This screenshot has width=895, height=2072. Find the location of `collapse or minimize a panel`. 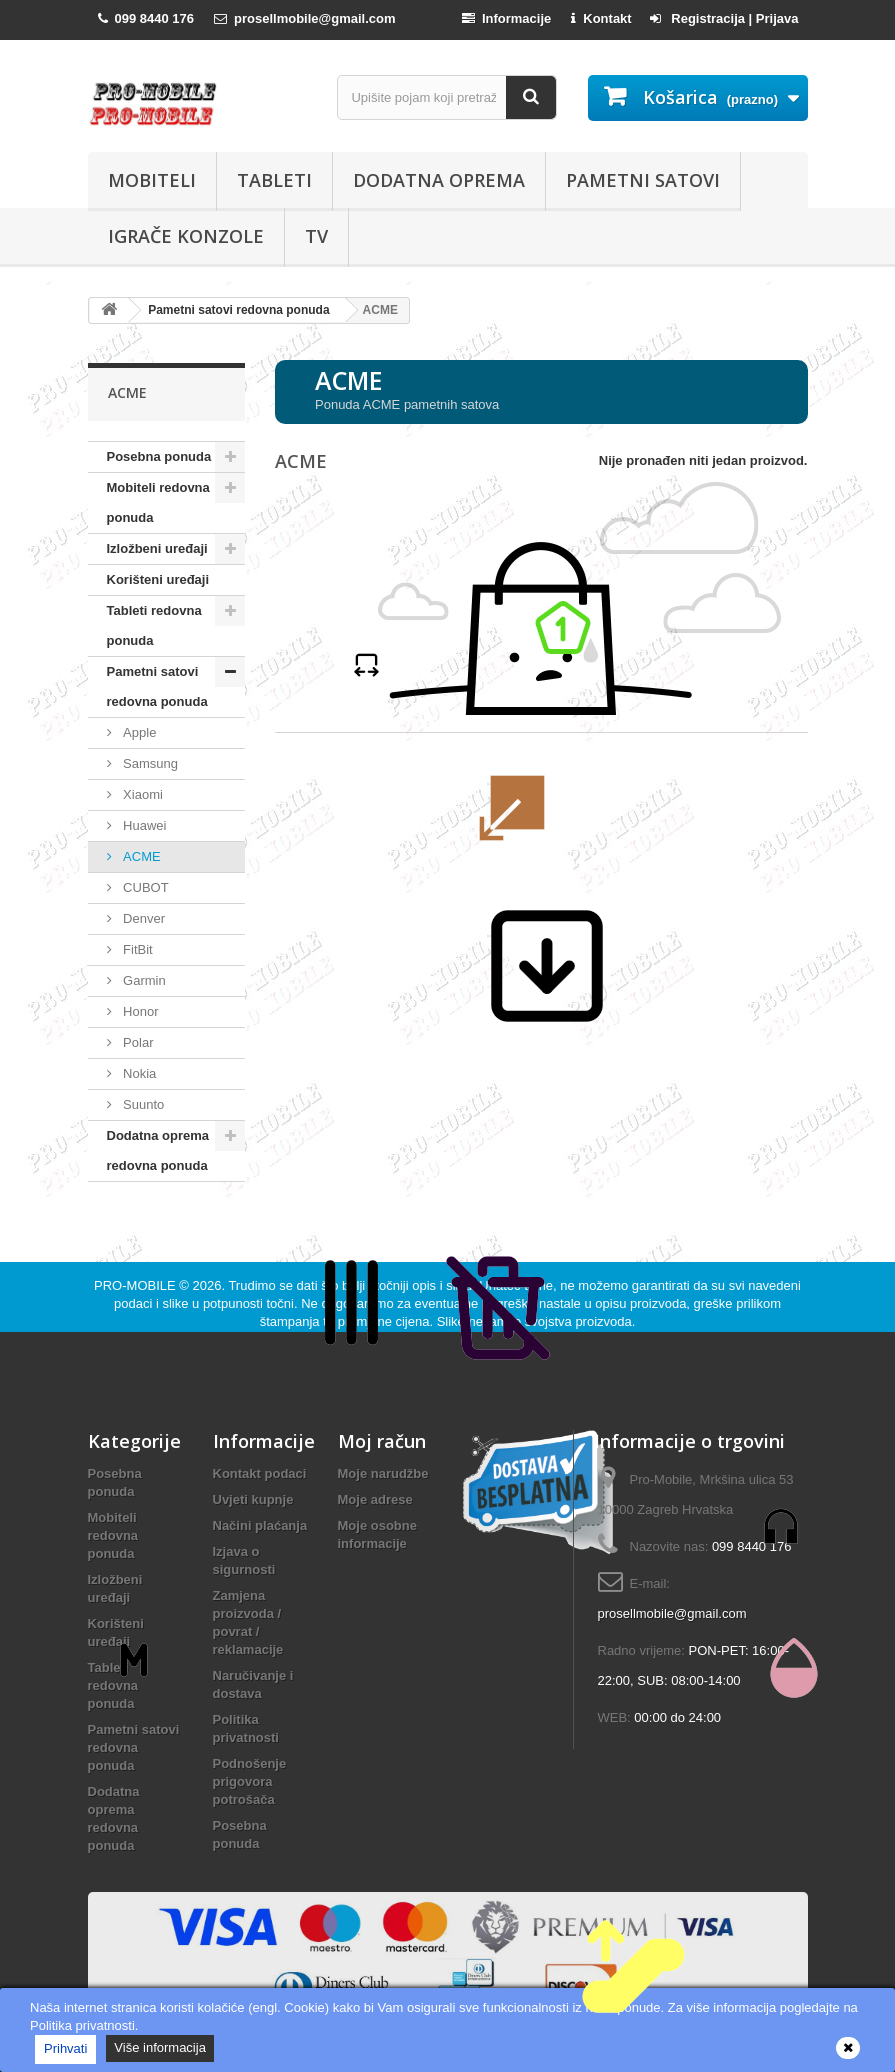

collapse or minimize a panel is located at coordinates (512, 808).